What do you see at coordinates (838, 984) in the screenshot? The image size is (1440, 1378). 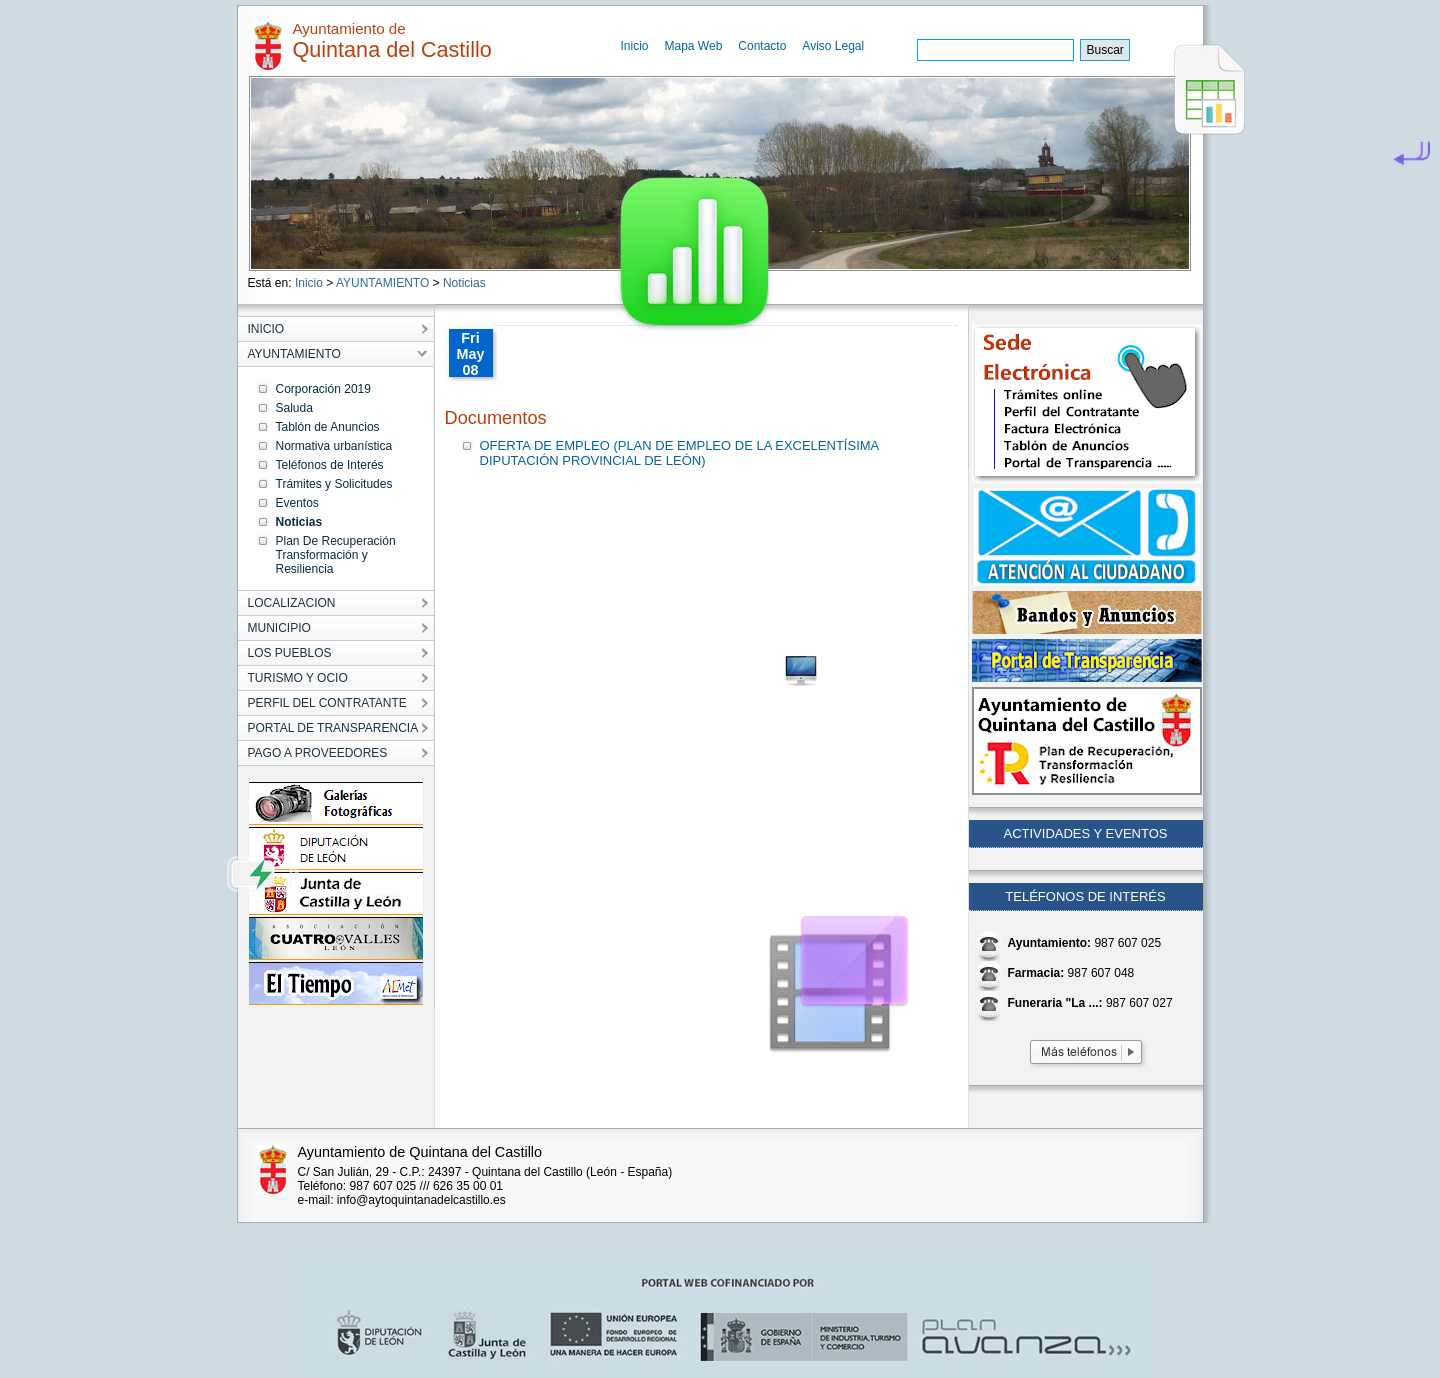 I see `apply filters to video clips in iMovie` at bounding box center [838, 984].